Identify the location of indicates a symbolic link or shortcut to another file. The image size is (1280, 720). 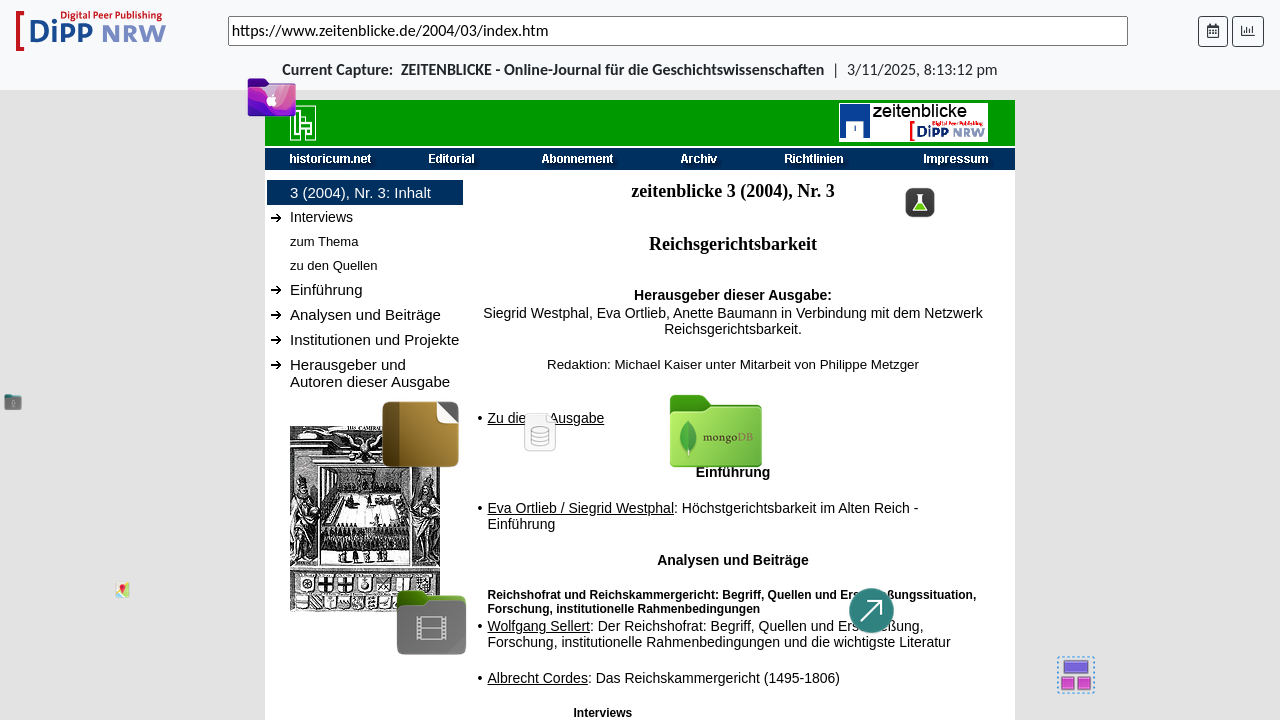
(871, 610).